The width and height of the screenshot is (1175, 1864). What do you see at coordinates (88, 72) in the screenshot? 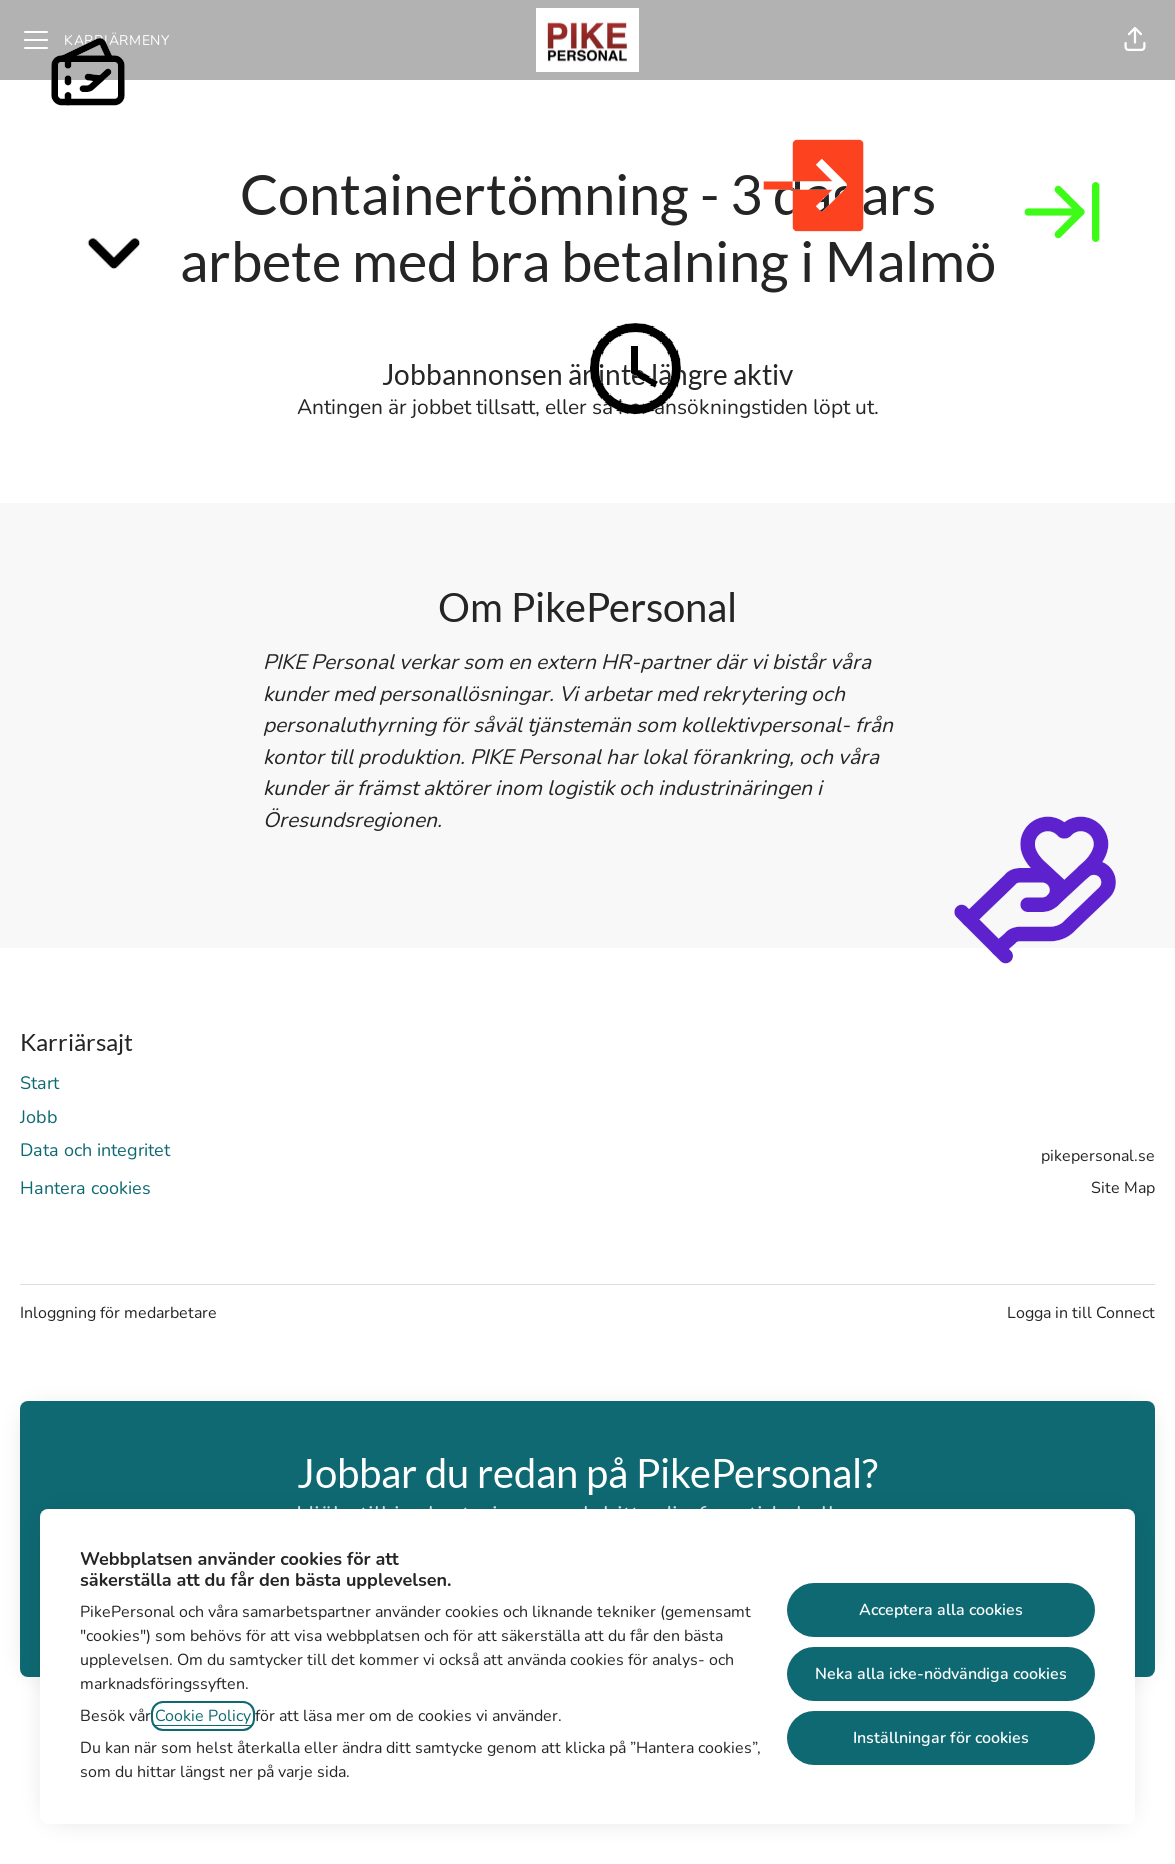
I see `view flight tickets or boarding passes` at bounding box center [88, 72].